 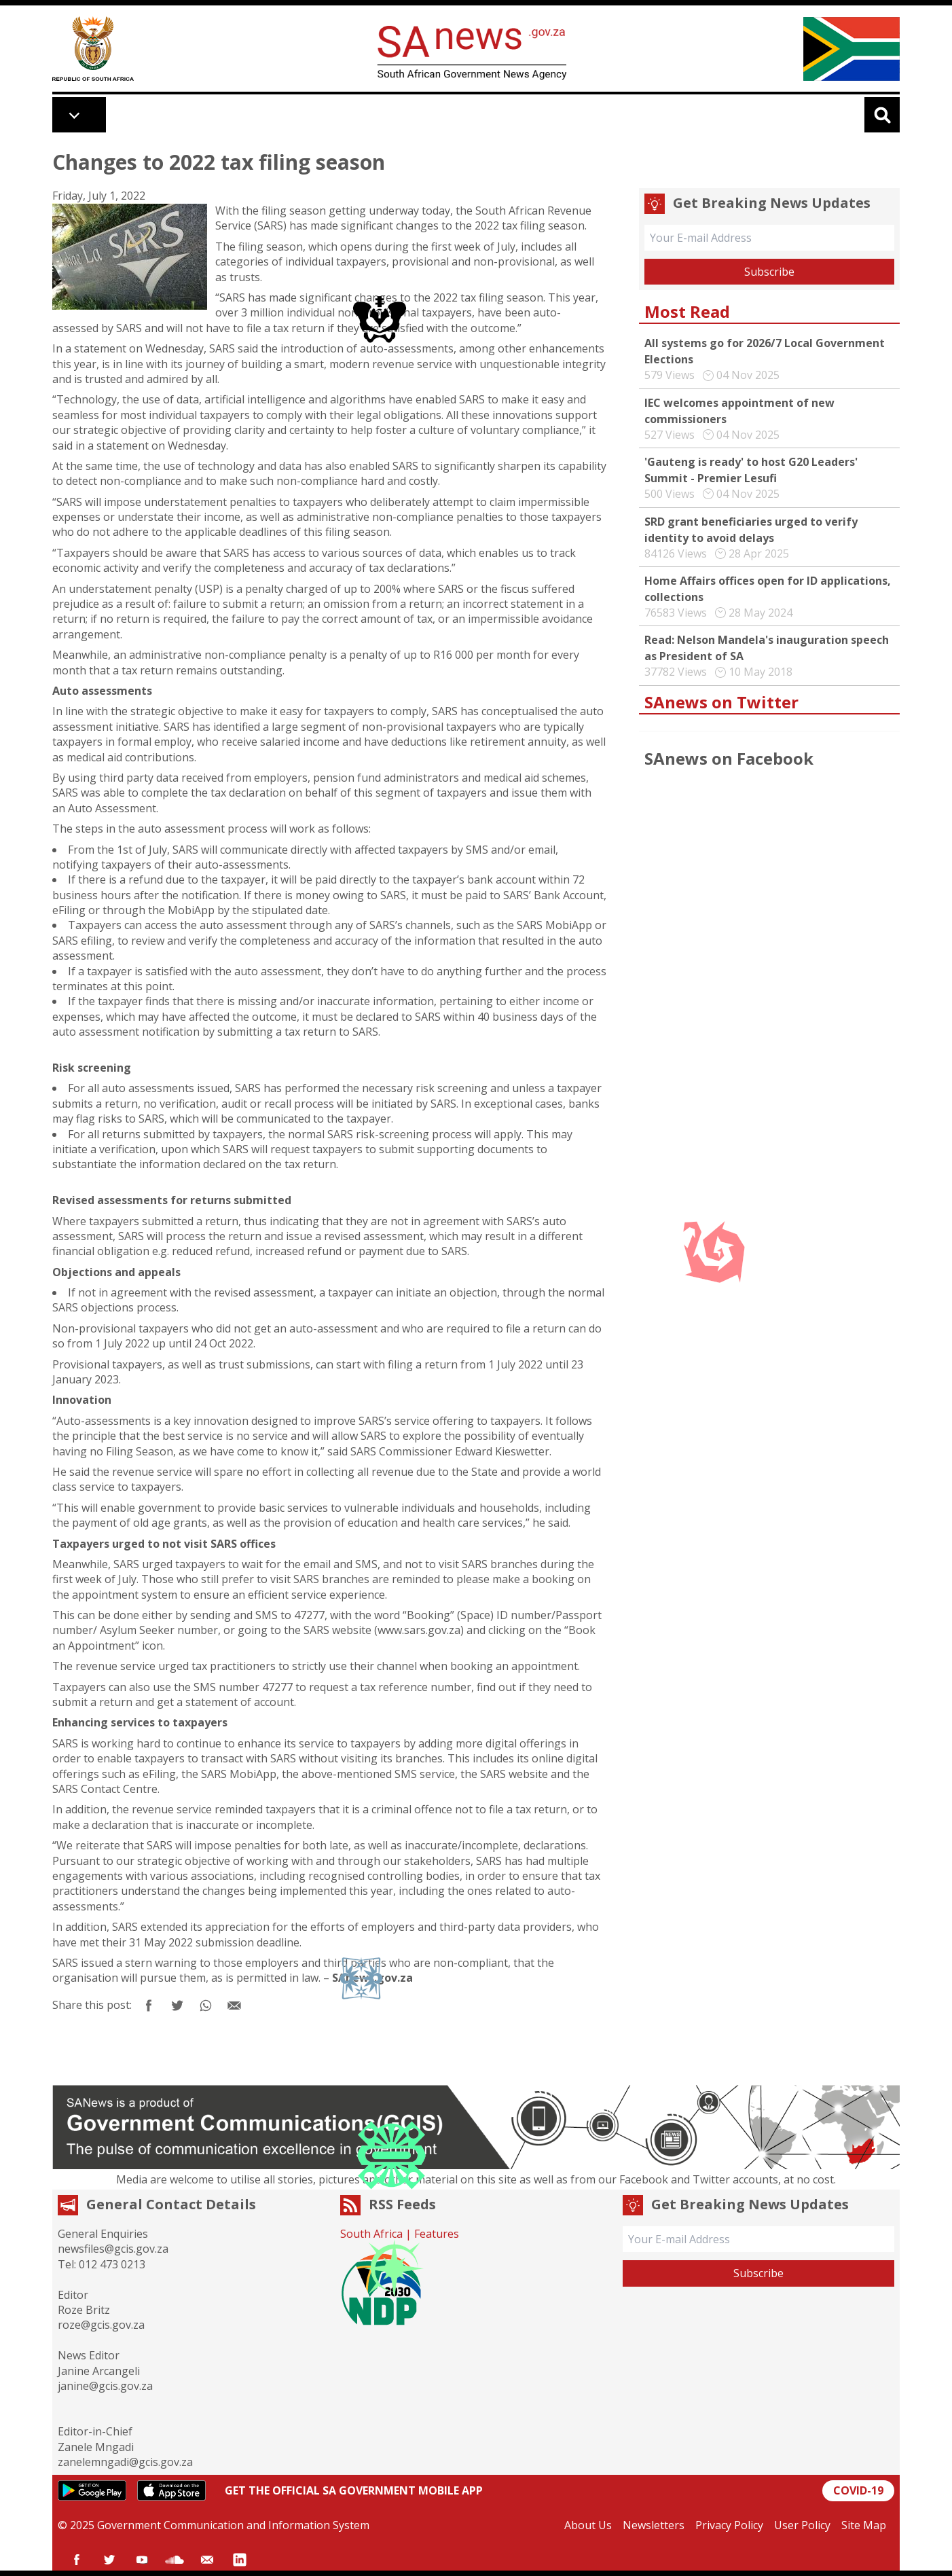 What do you see at coordinates (714, 1252) in the screenshot?
I see `represents a tentacle monster or creature ability in a game` at bounding box center [714, 1252].